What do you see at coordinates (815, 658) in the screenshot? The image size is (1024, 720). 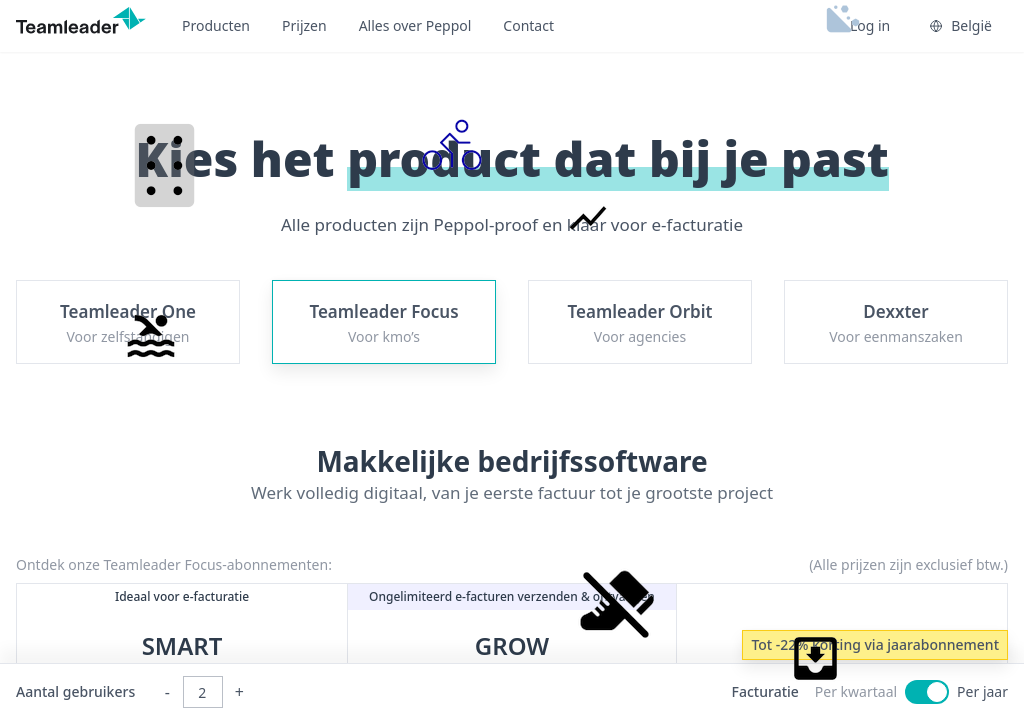 I see `move email or message to inbox` at bounding box center [815, 658].